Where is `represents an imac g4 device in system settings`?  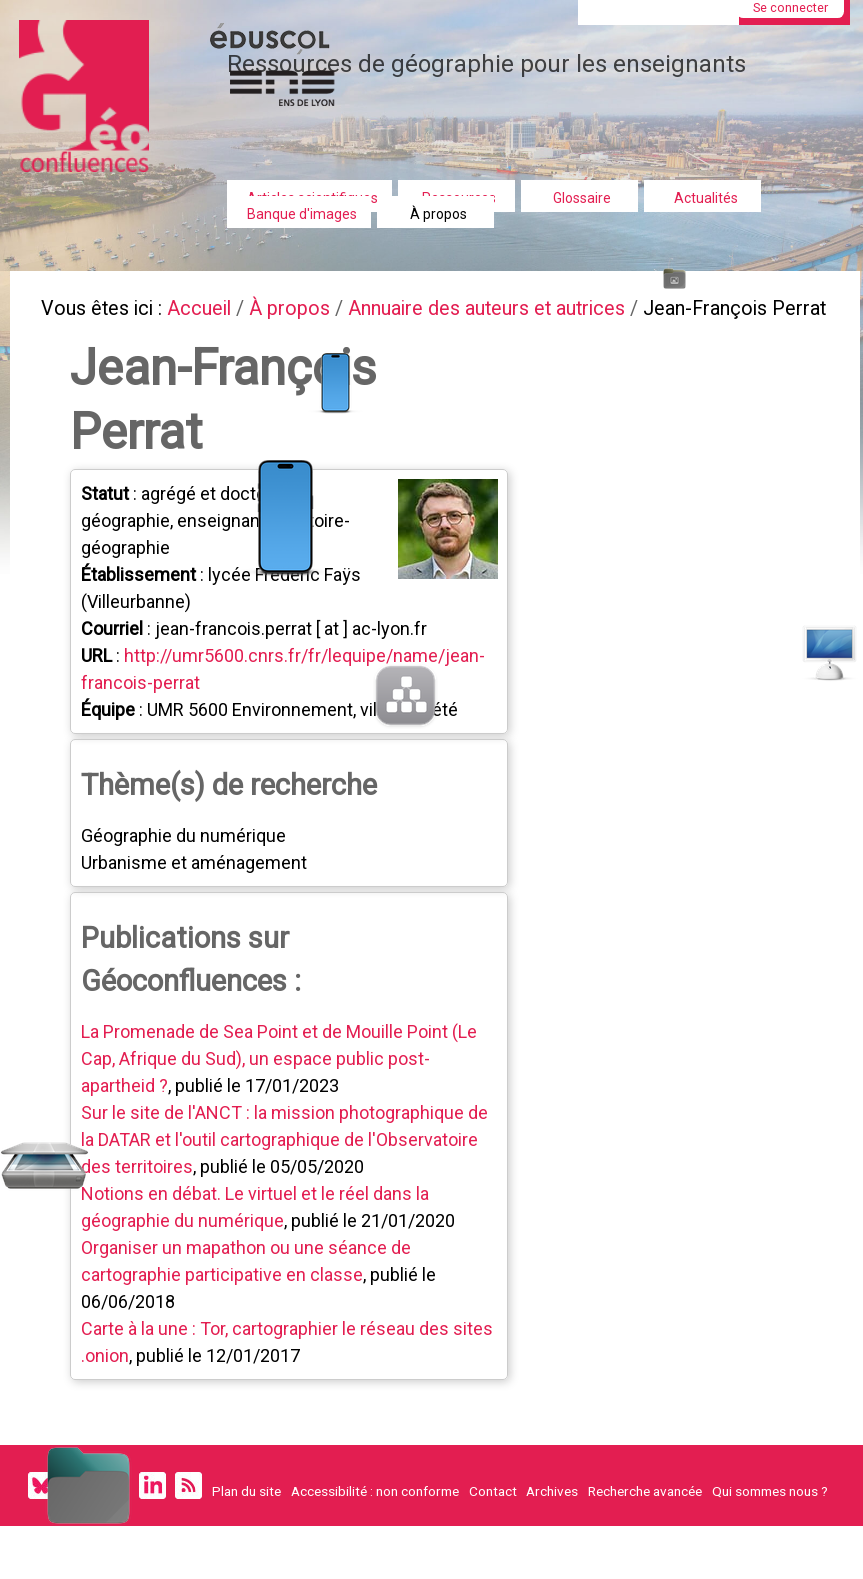
represents an imac g4 device in system settings is located at coordinates (829, 651).